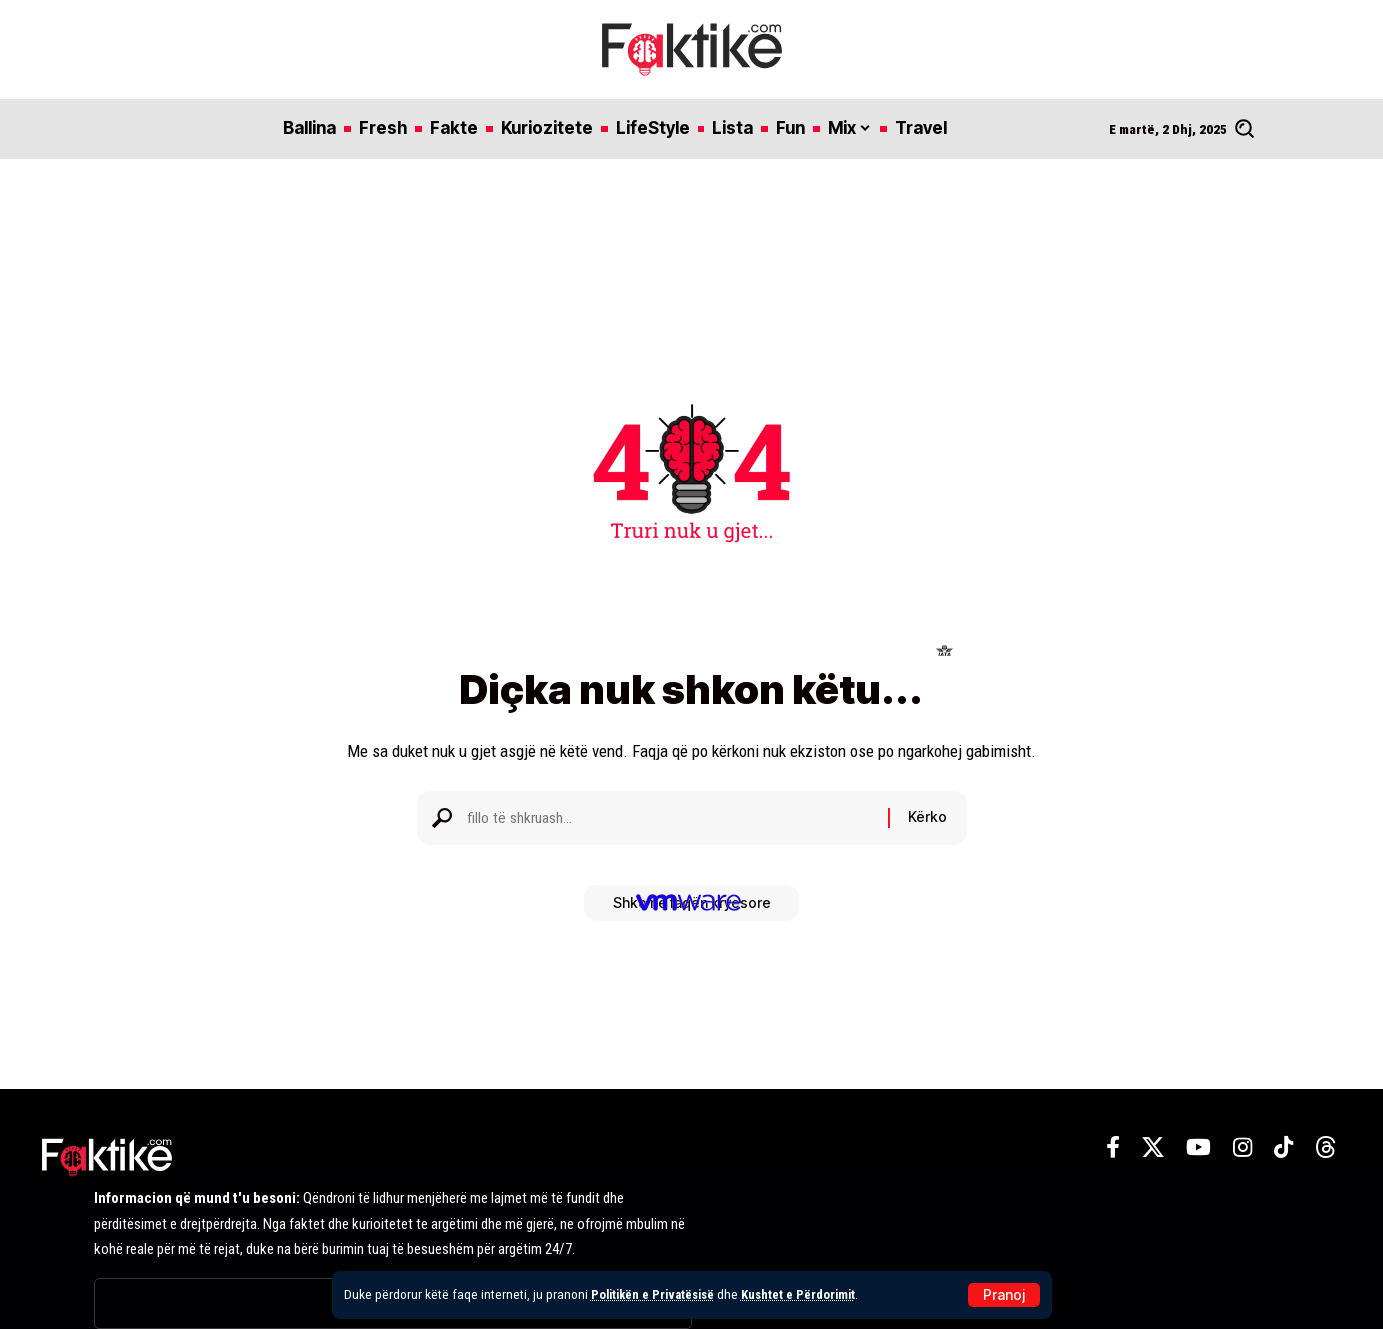 The width and height of the screenshot is (1383, 1329). I want to click on international air transport association logo, so click(944, 650).